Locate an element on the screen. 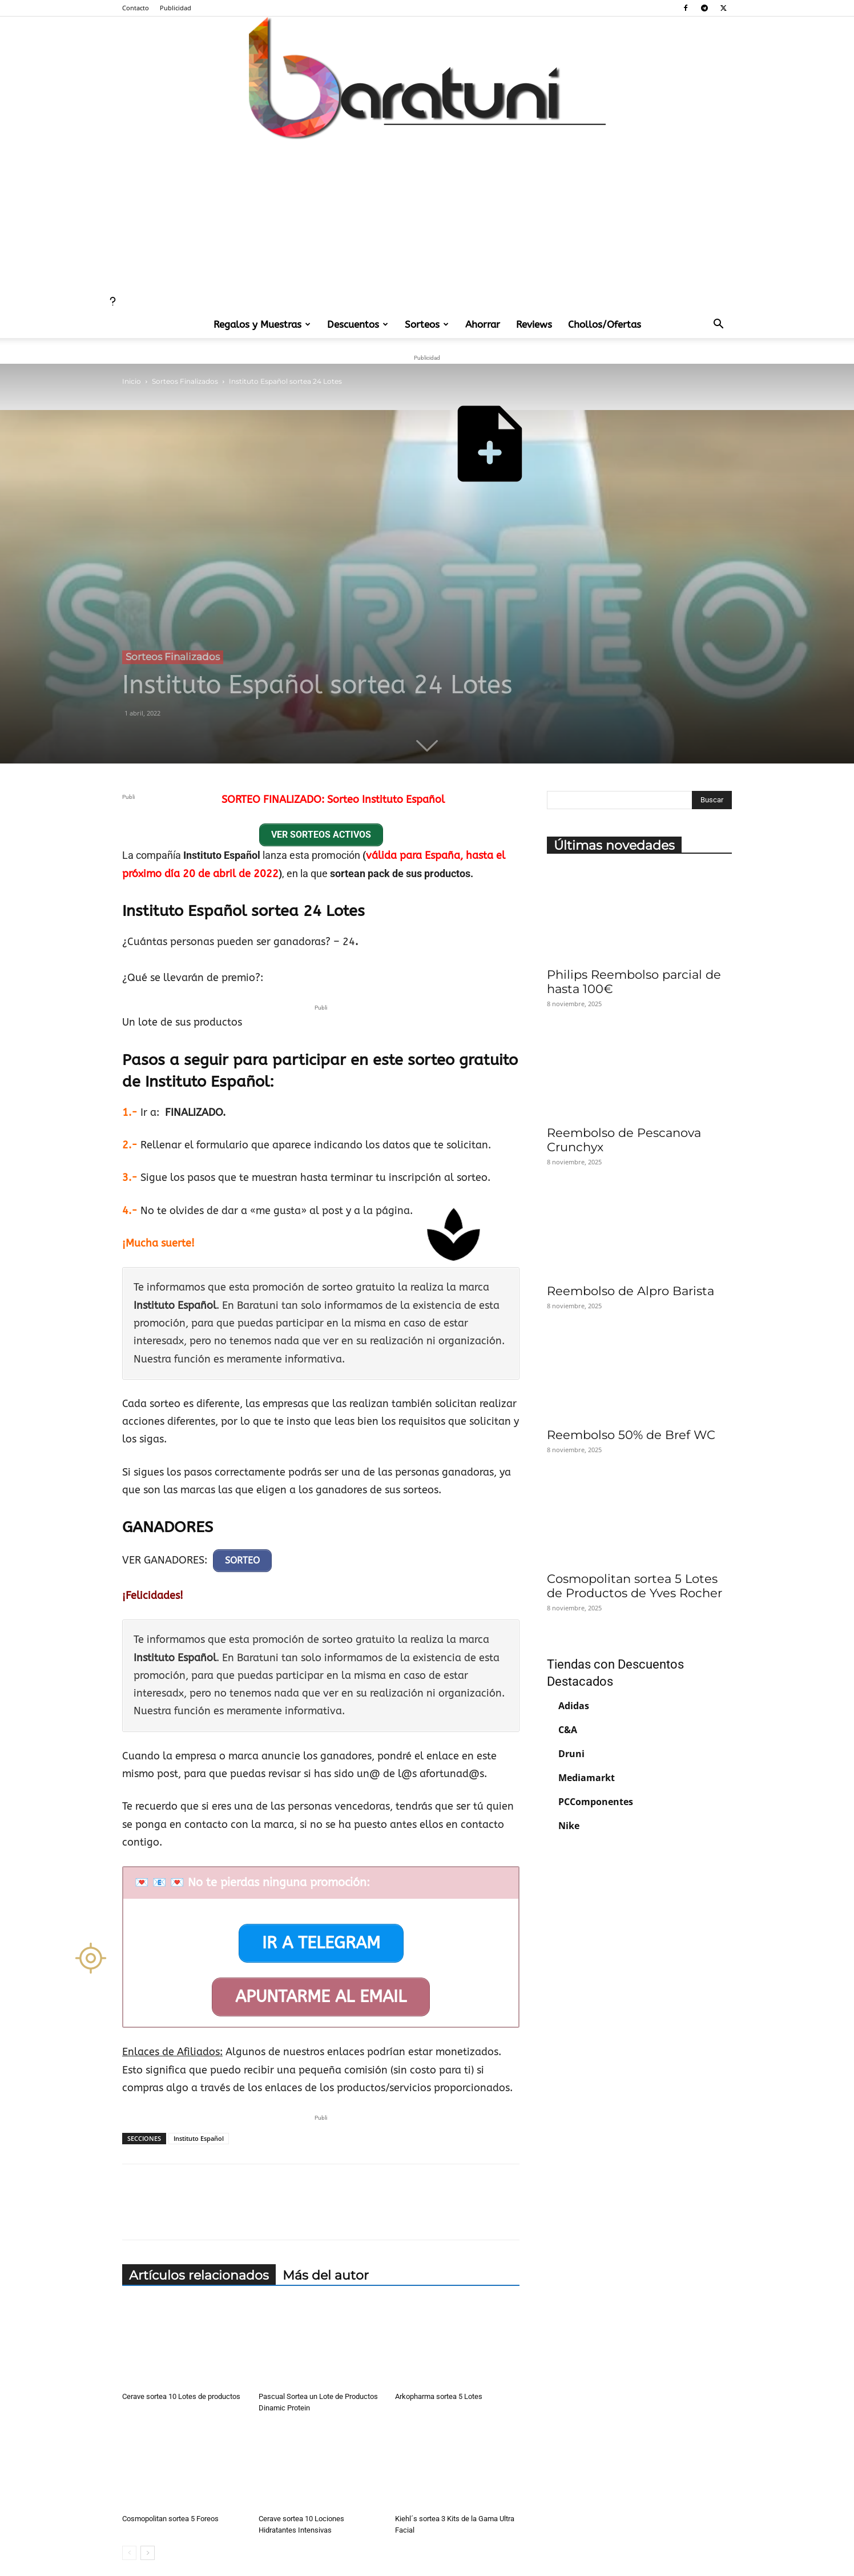  access spa or wellness features is located at coordinates (453, 1234).